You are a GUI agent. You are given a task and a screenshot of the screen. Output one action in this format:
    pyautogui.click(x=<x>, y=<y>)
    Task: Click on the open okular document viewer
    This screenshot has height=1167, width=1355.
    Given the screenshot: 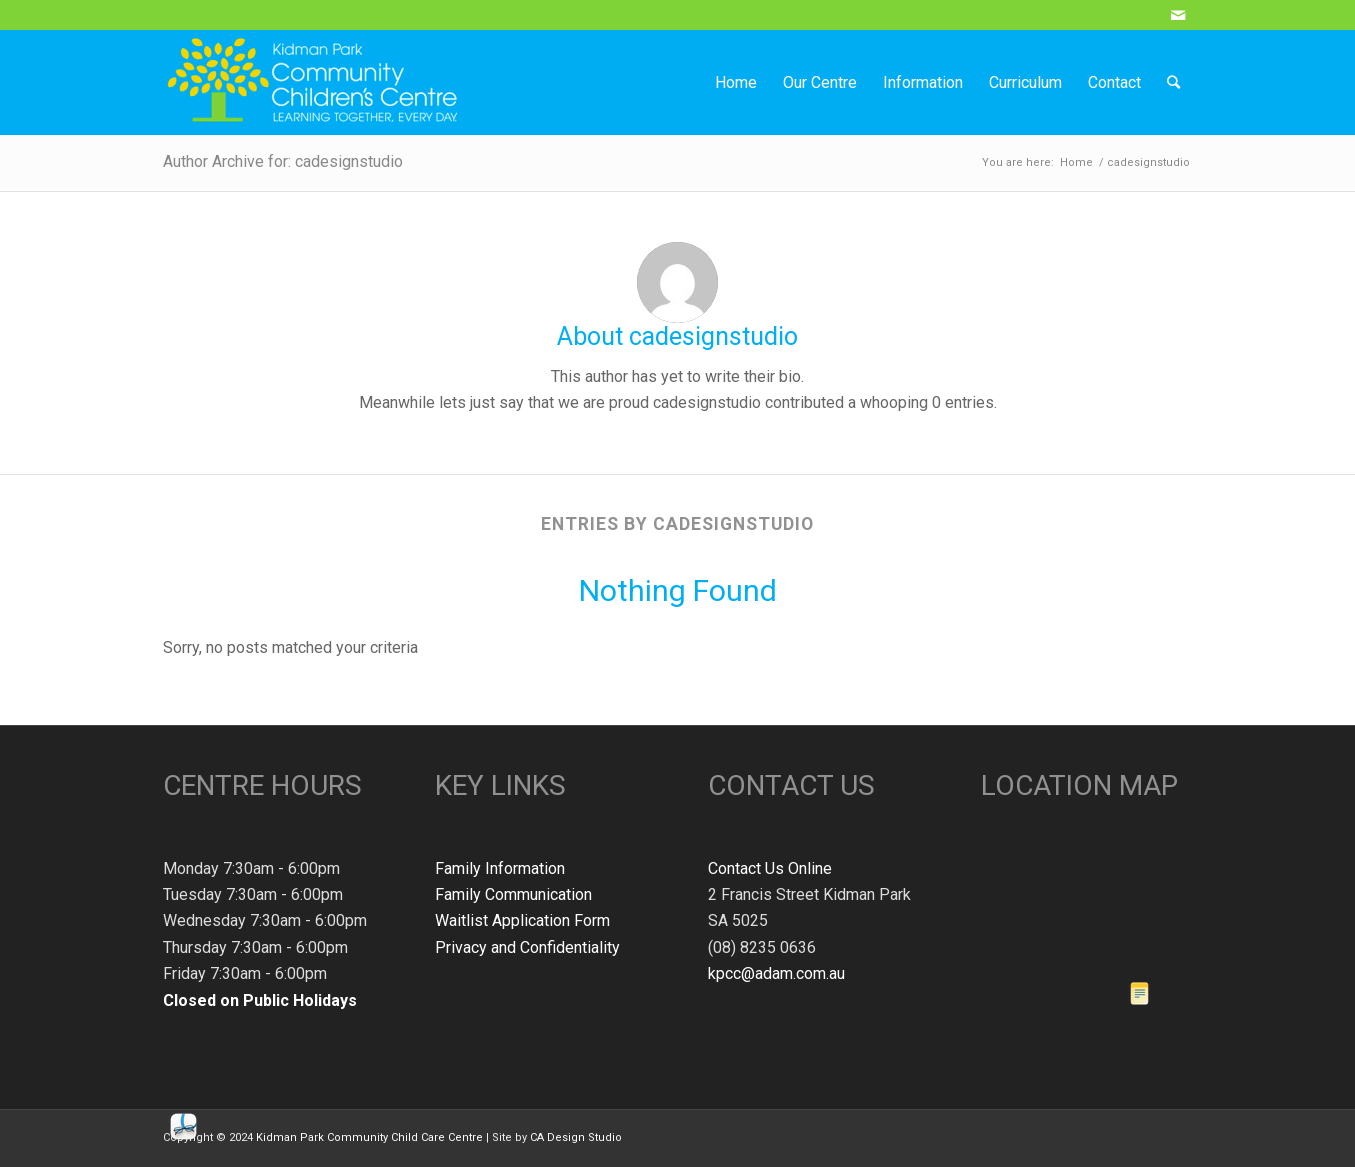 What is the action you would take?
    pyautogui.click(x=183, y=1126)
    